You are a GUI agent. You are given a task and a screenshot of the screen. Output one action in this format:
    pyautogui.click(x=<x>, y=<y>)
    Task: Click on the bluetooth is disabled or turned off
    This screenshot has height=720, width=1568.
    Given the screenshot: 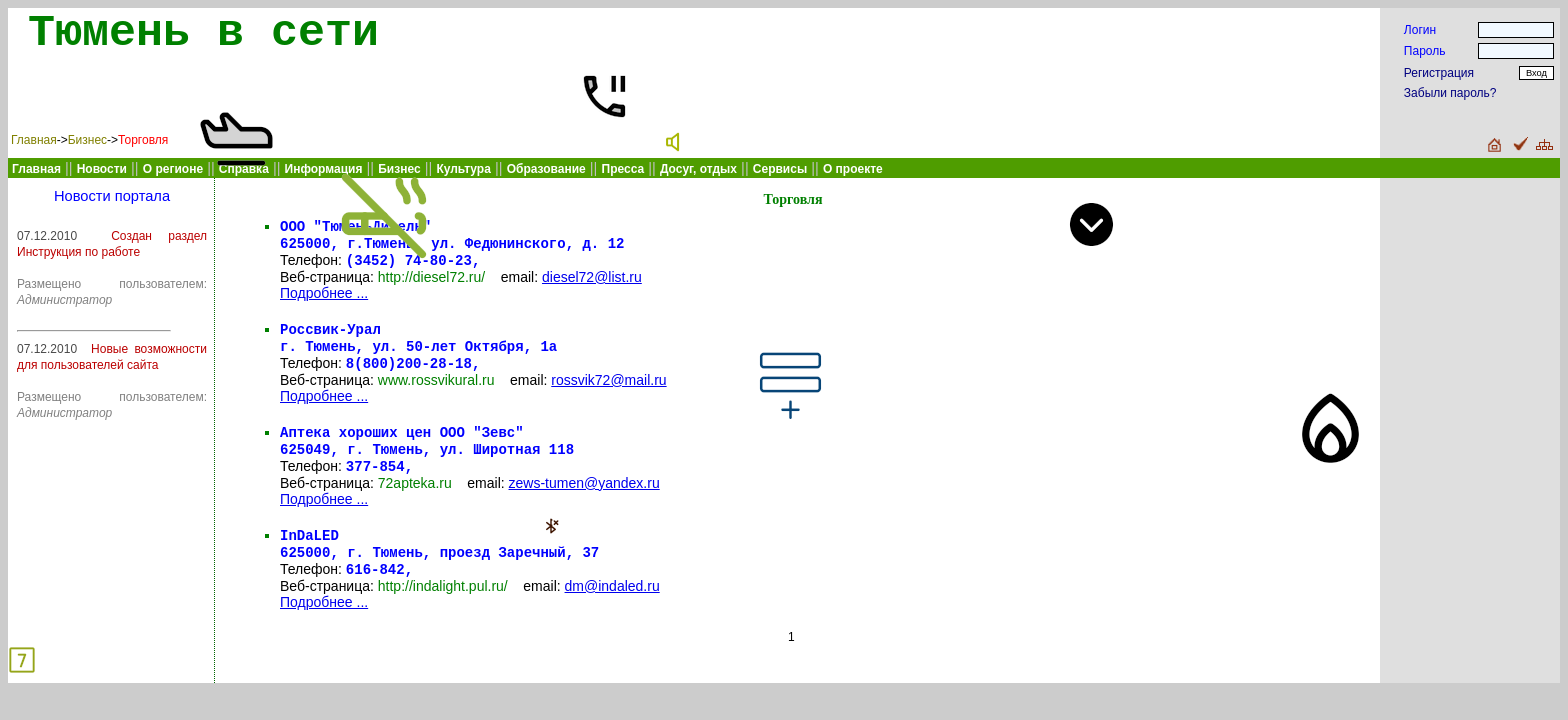 What is the action you would take?
    pyautogui.click(x=551, y=526)
    